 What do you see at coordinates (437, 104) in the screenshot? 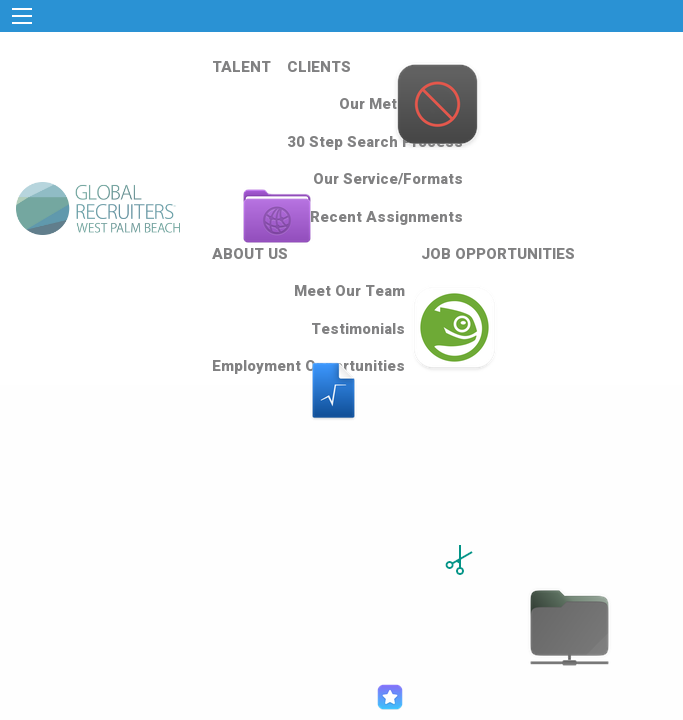
I see `indicates image failed to load` at bounding box center [437, 104].